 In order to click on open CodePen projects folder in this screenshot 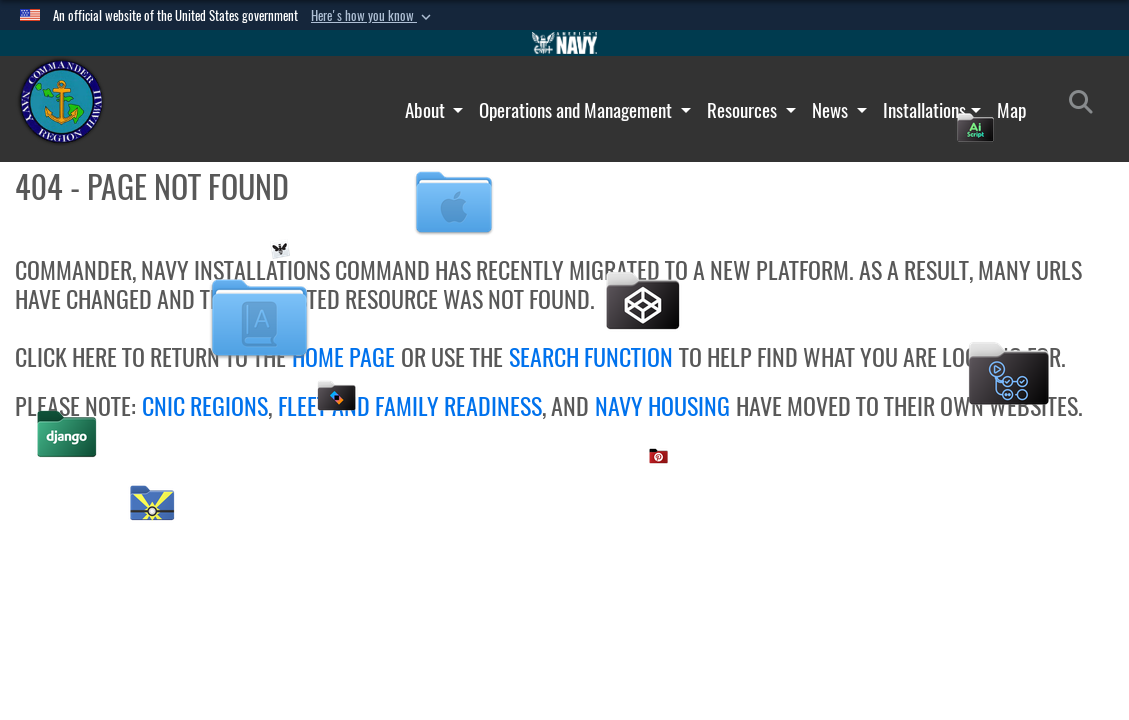, I will do `click(642, 302)`.